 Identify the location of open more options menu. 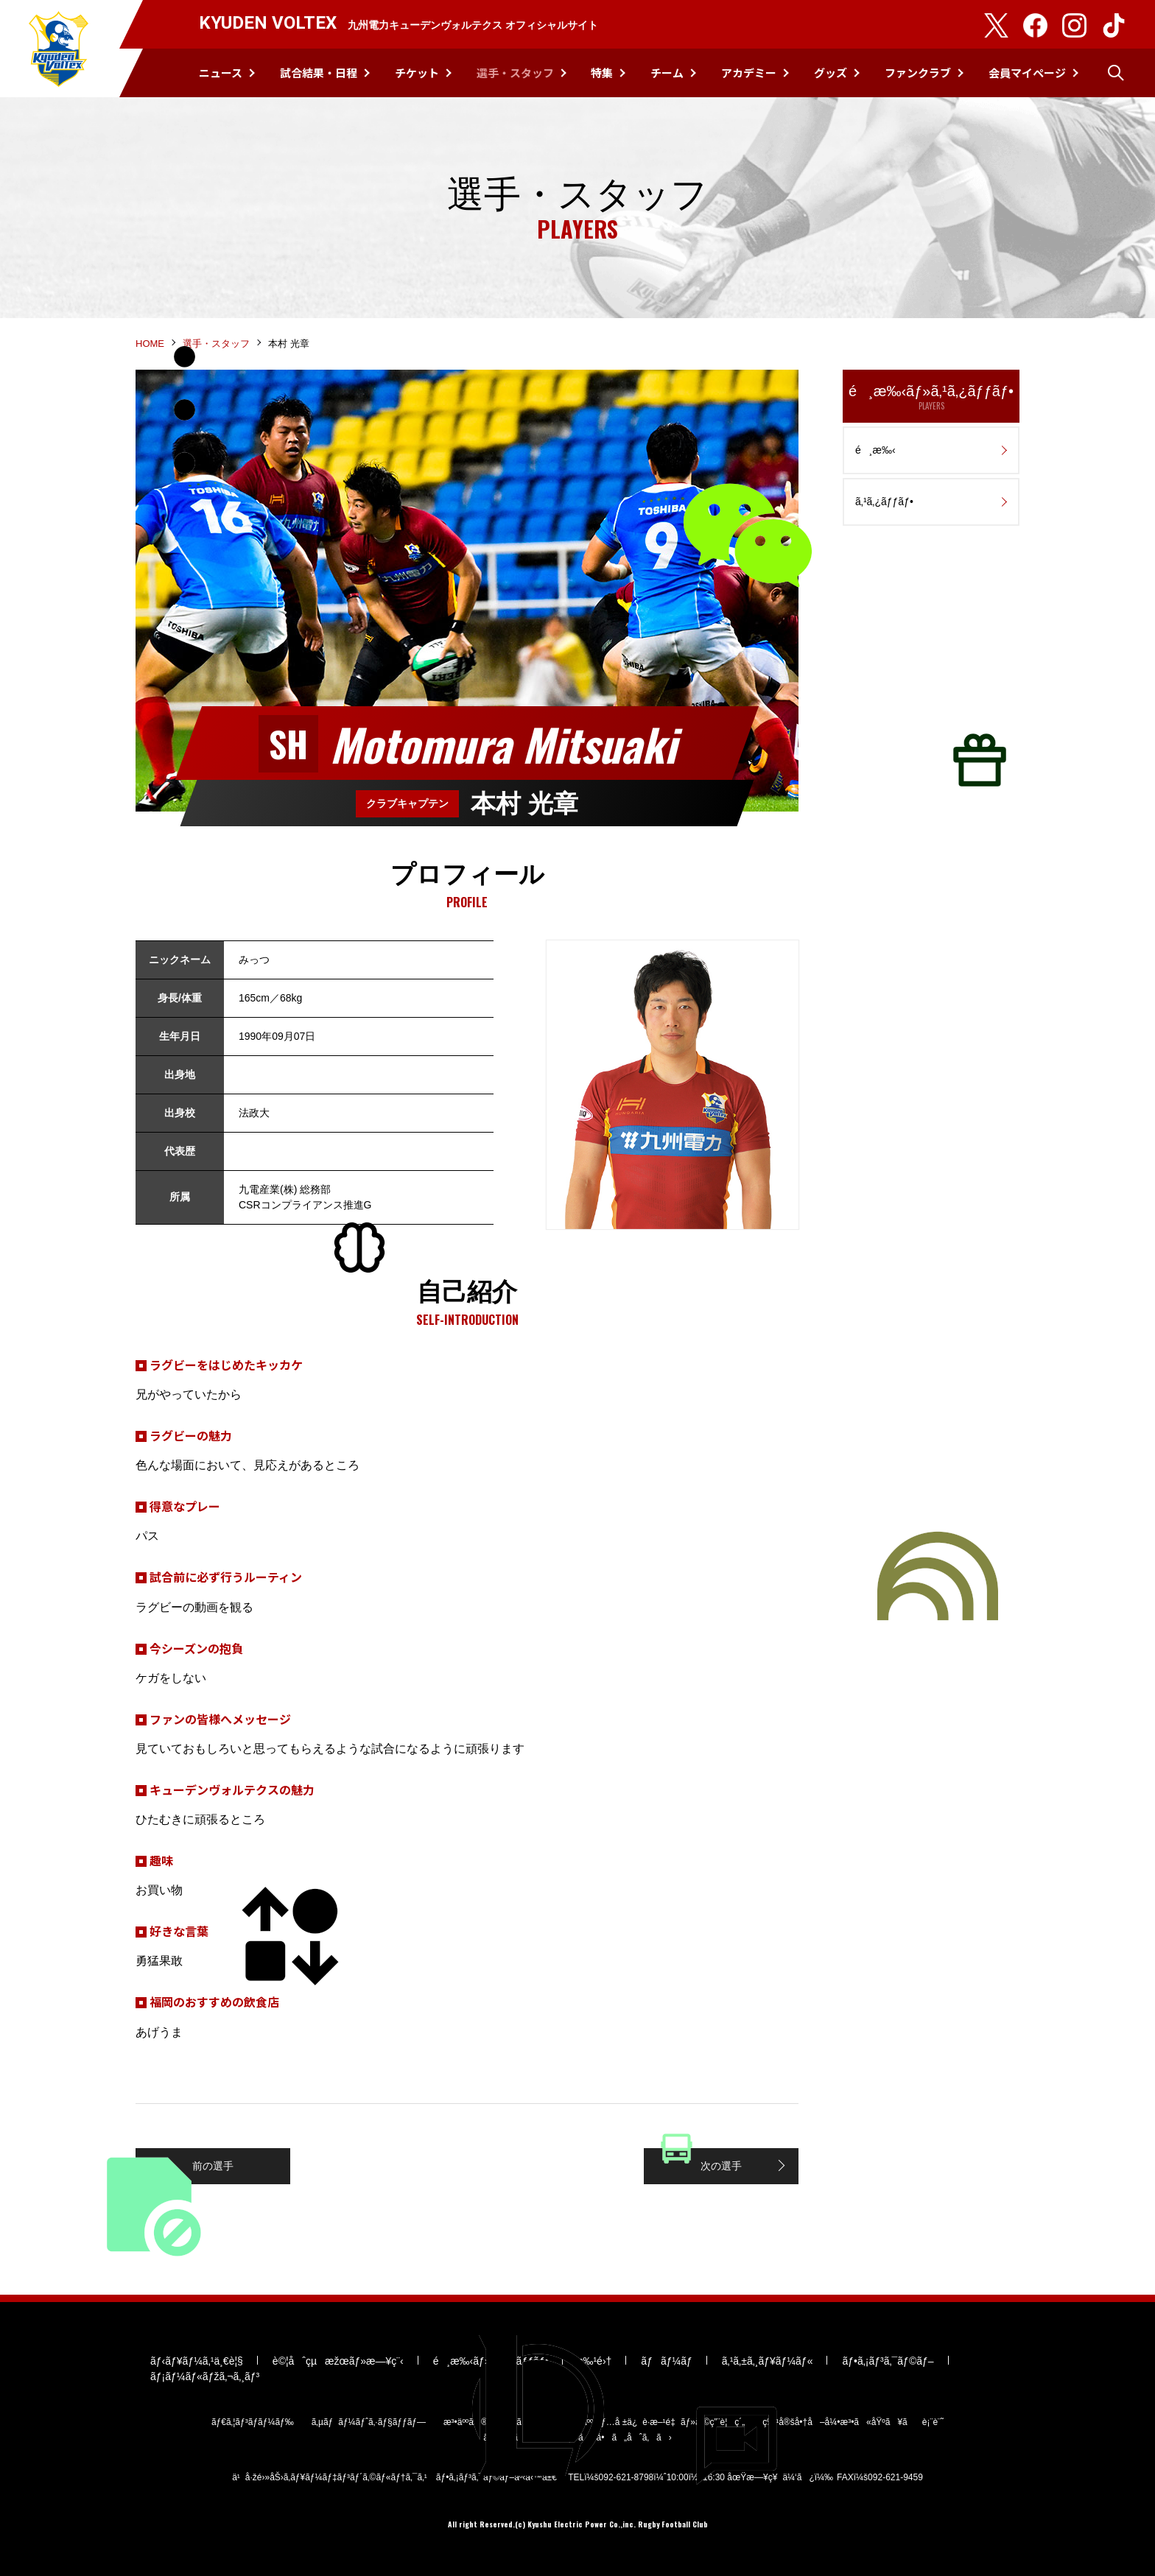
(184, 409).